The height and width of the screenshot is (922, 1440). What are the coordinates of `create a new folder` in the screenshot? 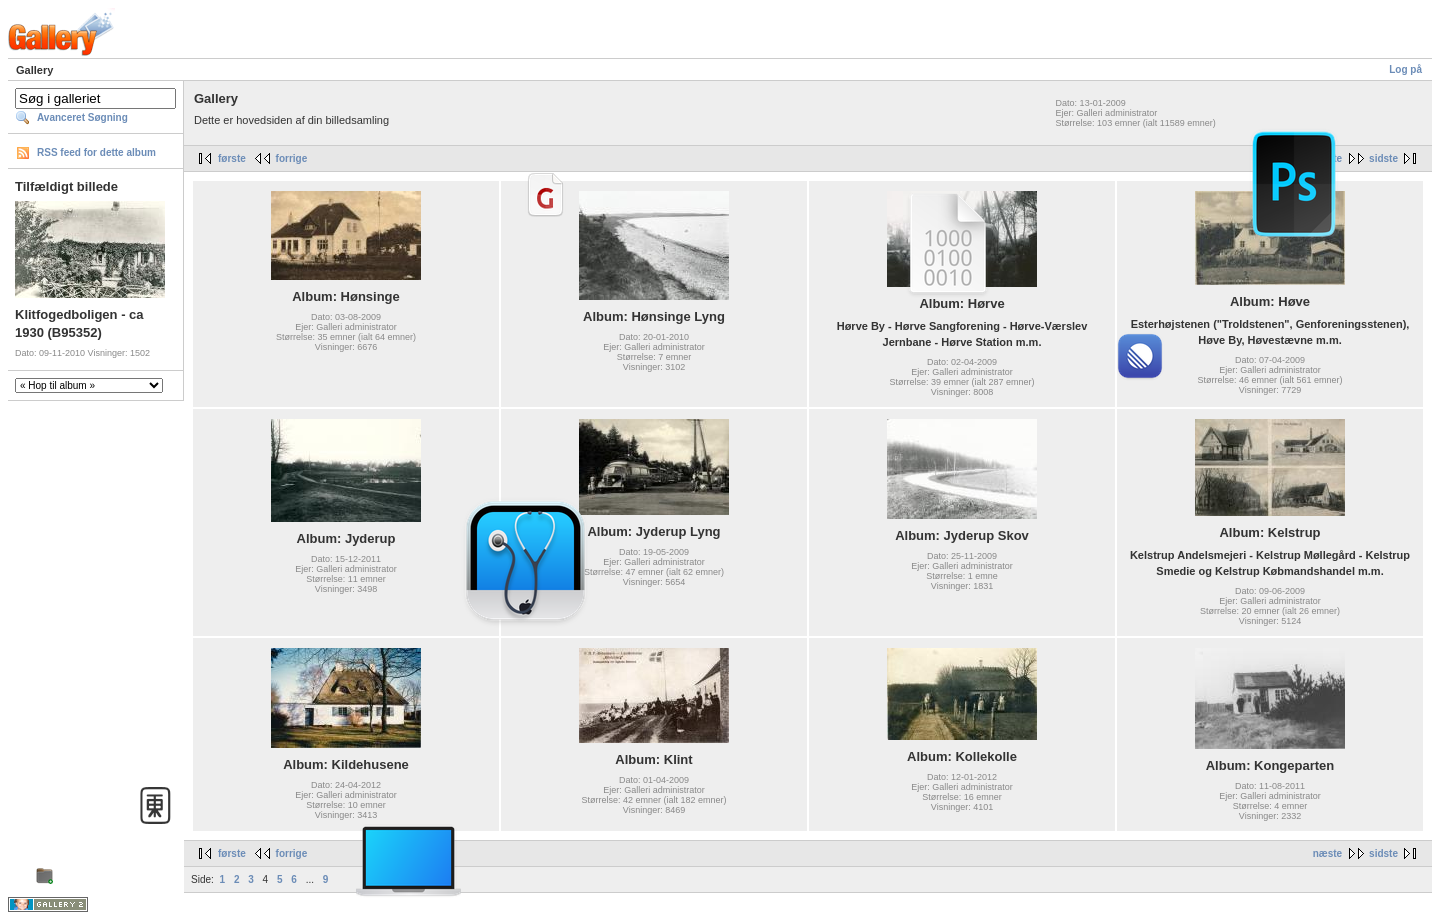 It's located at (44, 875).